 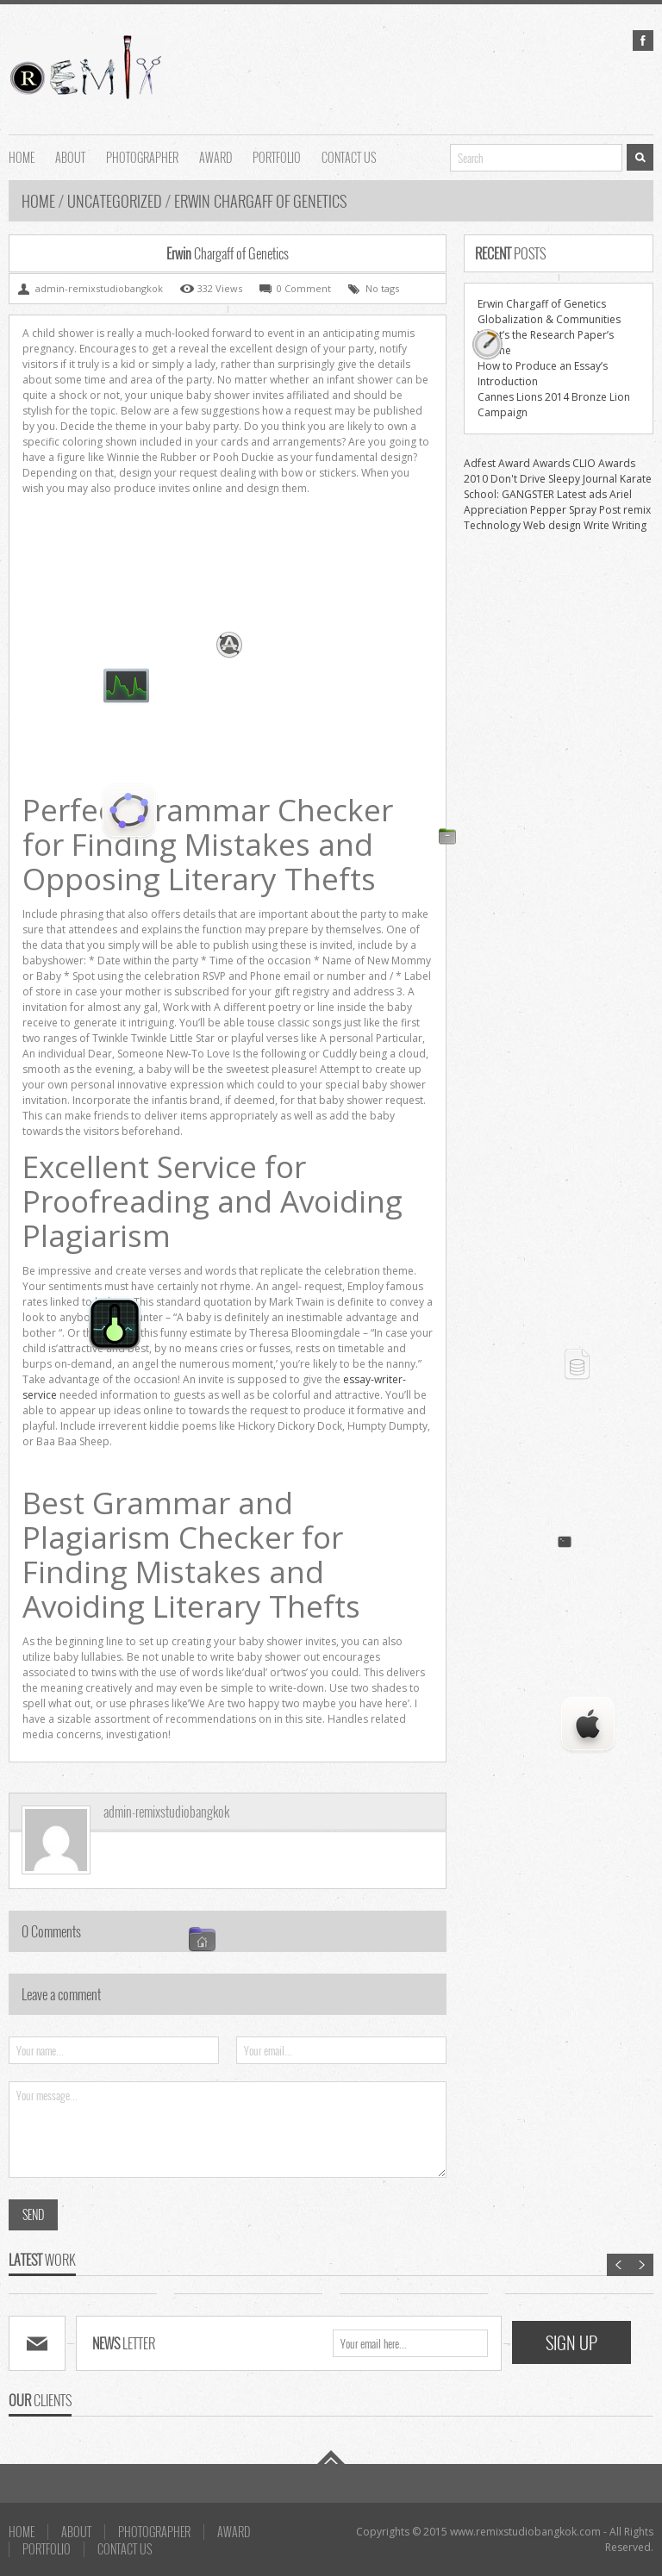 I want to click on open the software updater application, so click(x=229, y=645).